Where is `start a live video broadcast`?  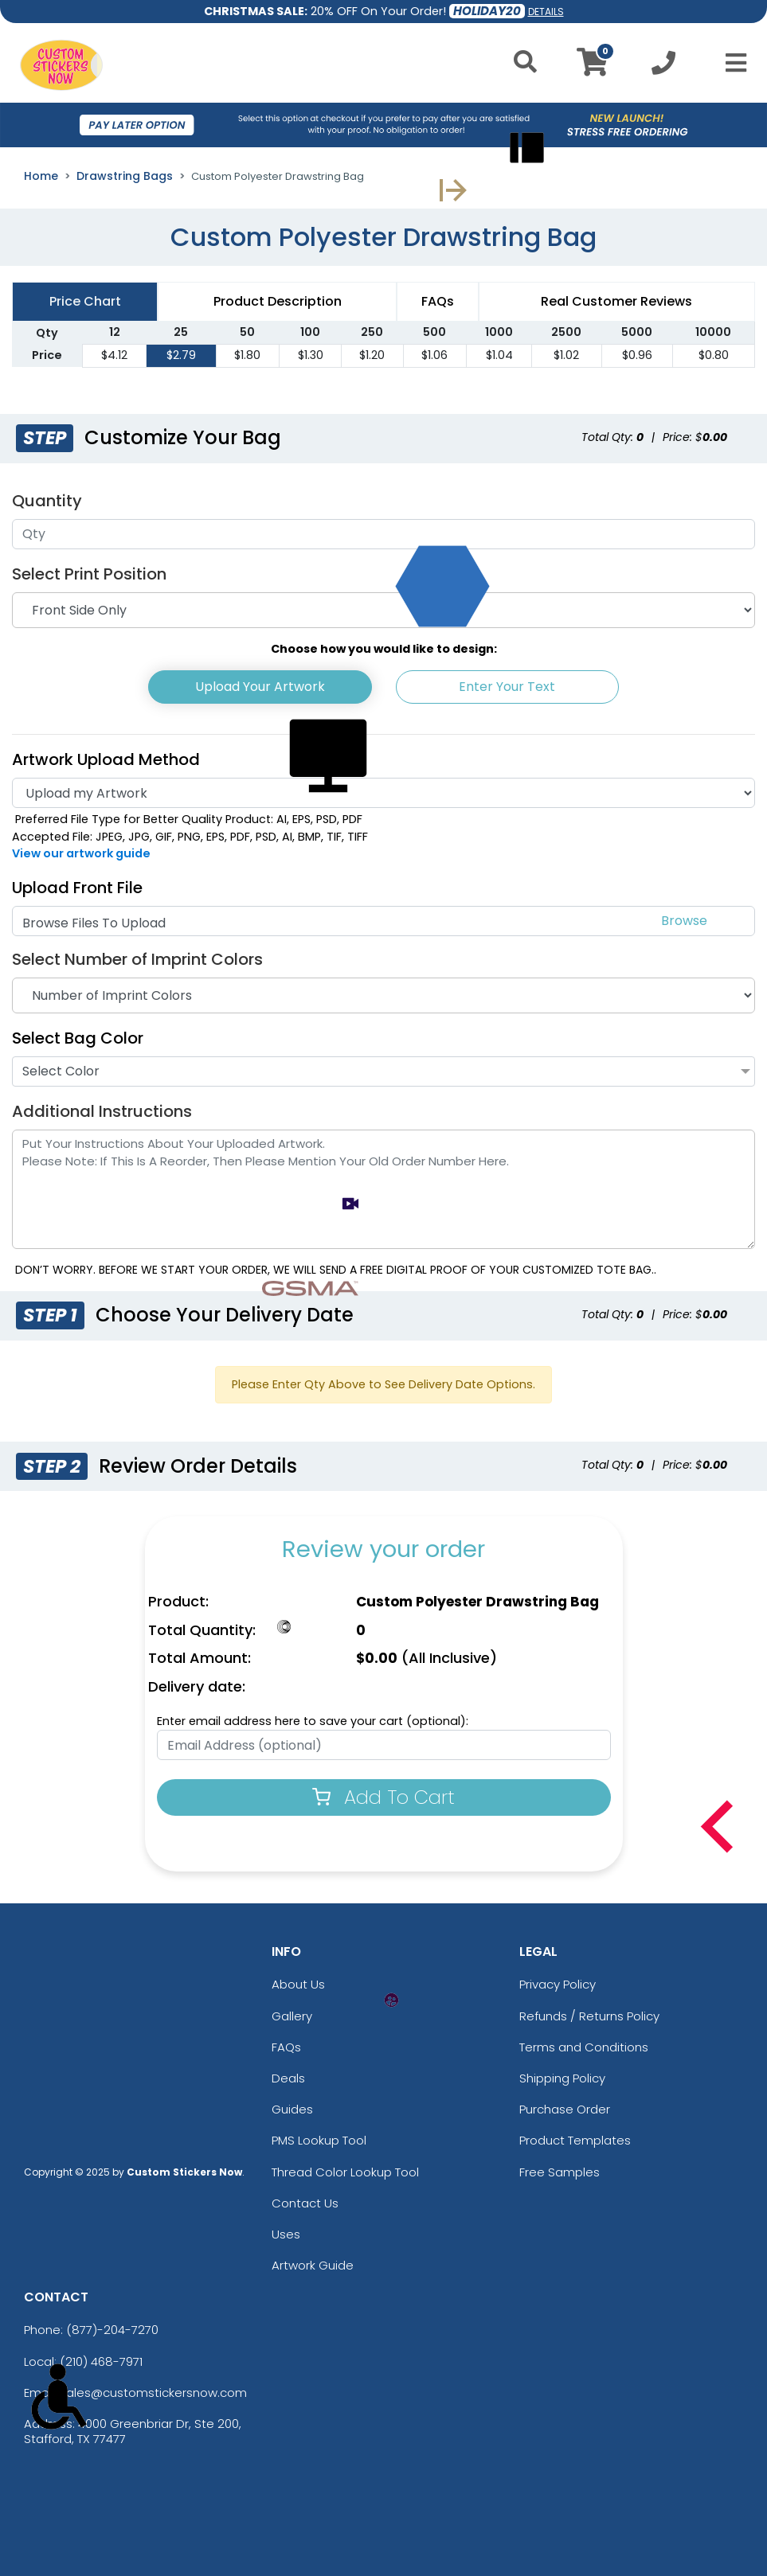
start a live video broadcast is located at coordinates (350, 1204).